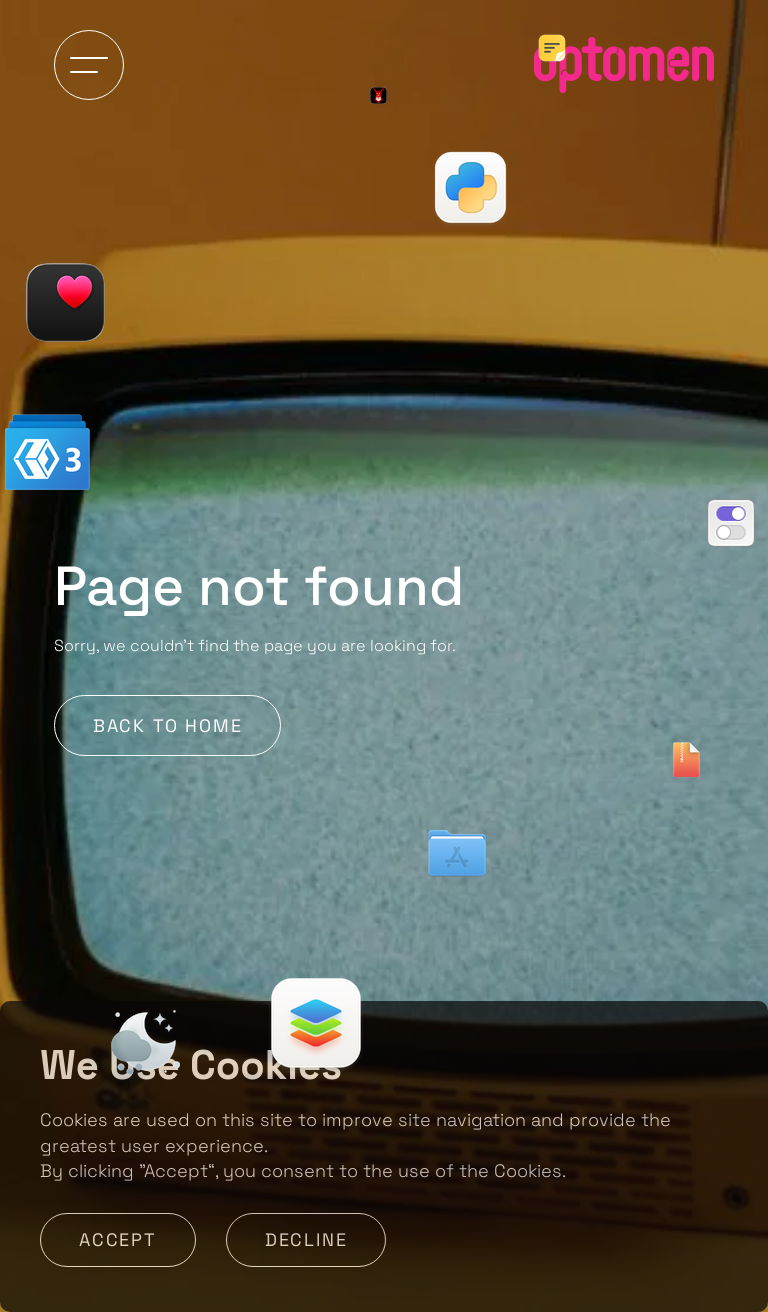  I want to click on a compressed tar archive file, so click(686, 760).